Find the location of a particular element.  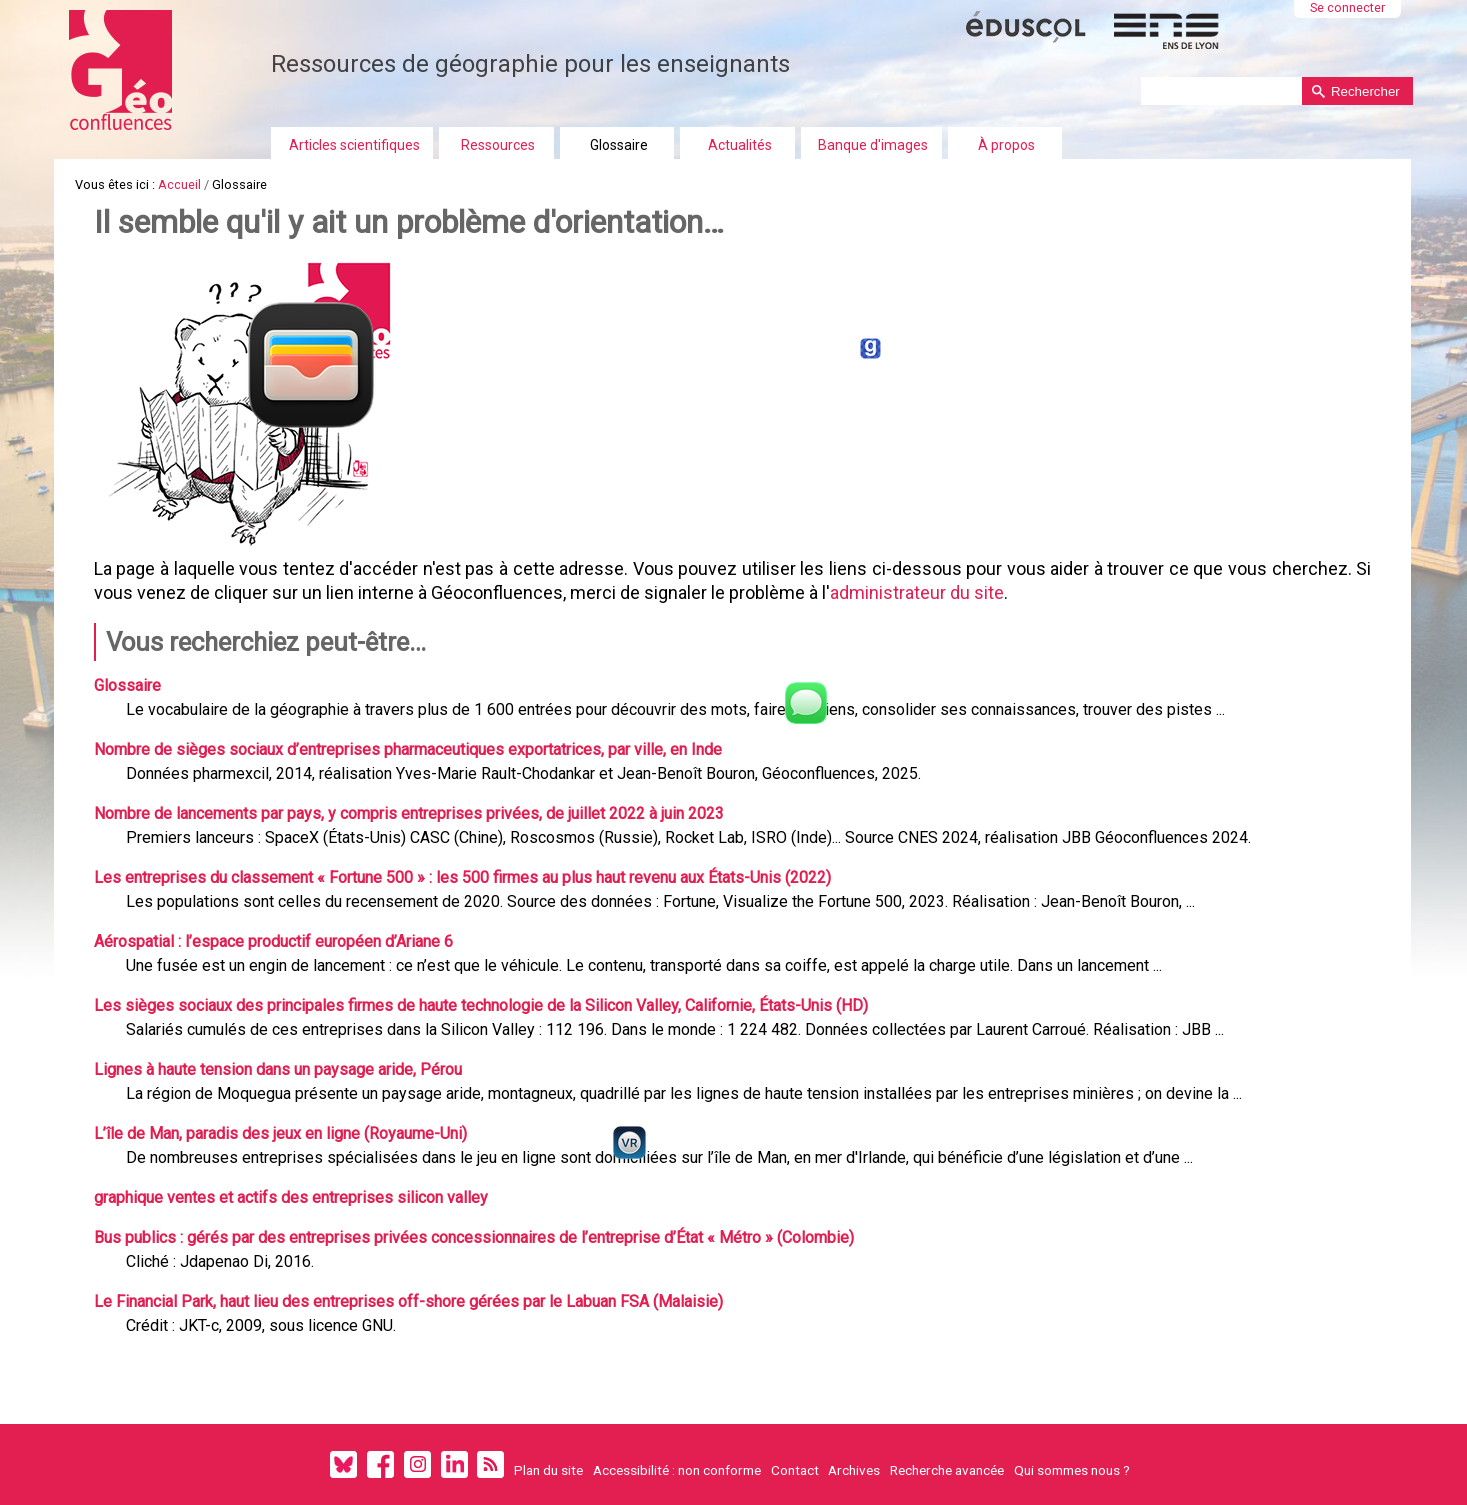

open apple wallet app is located at coordinates (311, 365).